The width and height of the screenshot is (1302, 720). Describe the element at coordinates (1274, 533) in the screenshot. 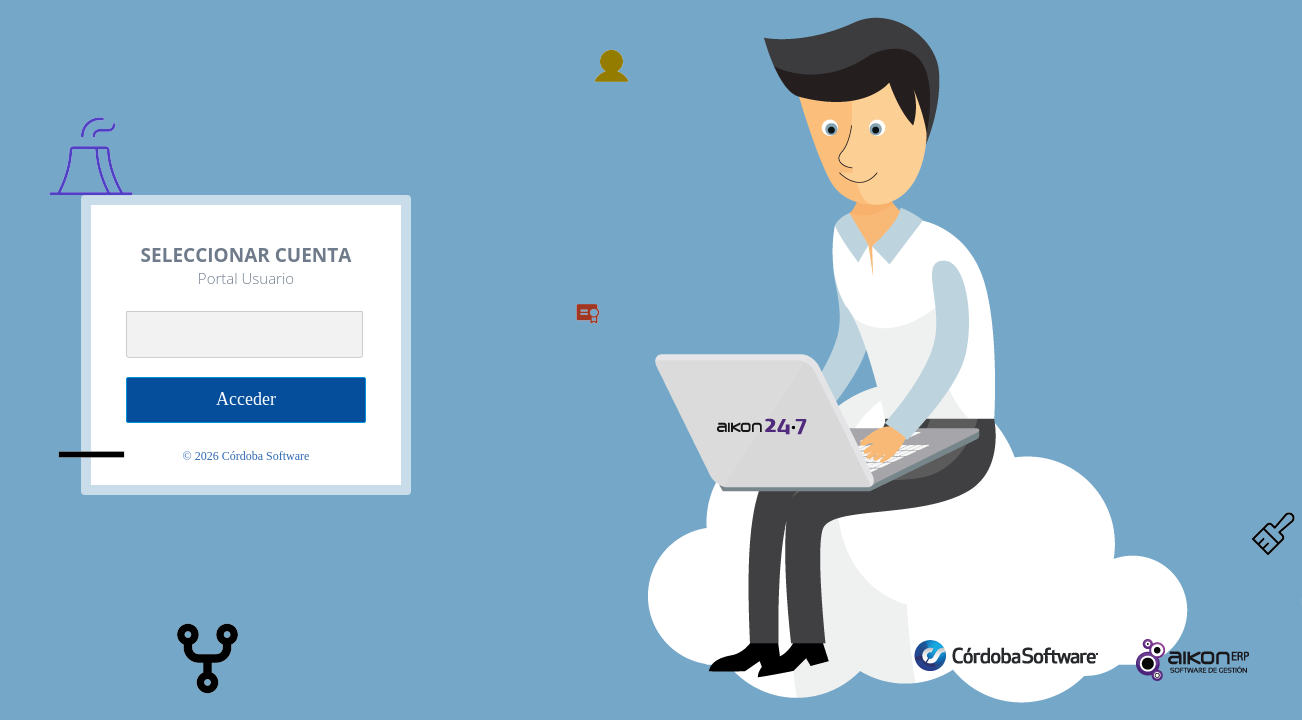

I see `access painting or drawing tools` at that location.